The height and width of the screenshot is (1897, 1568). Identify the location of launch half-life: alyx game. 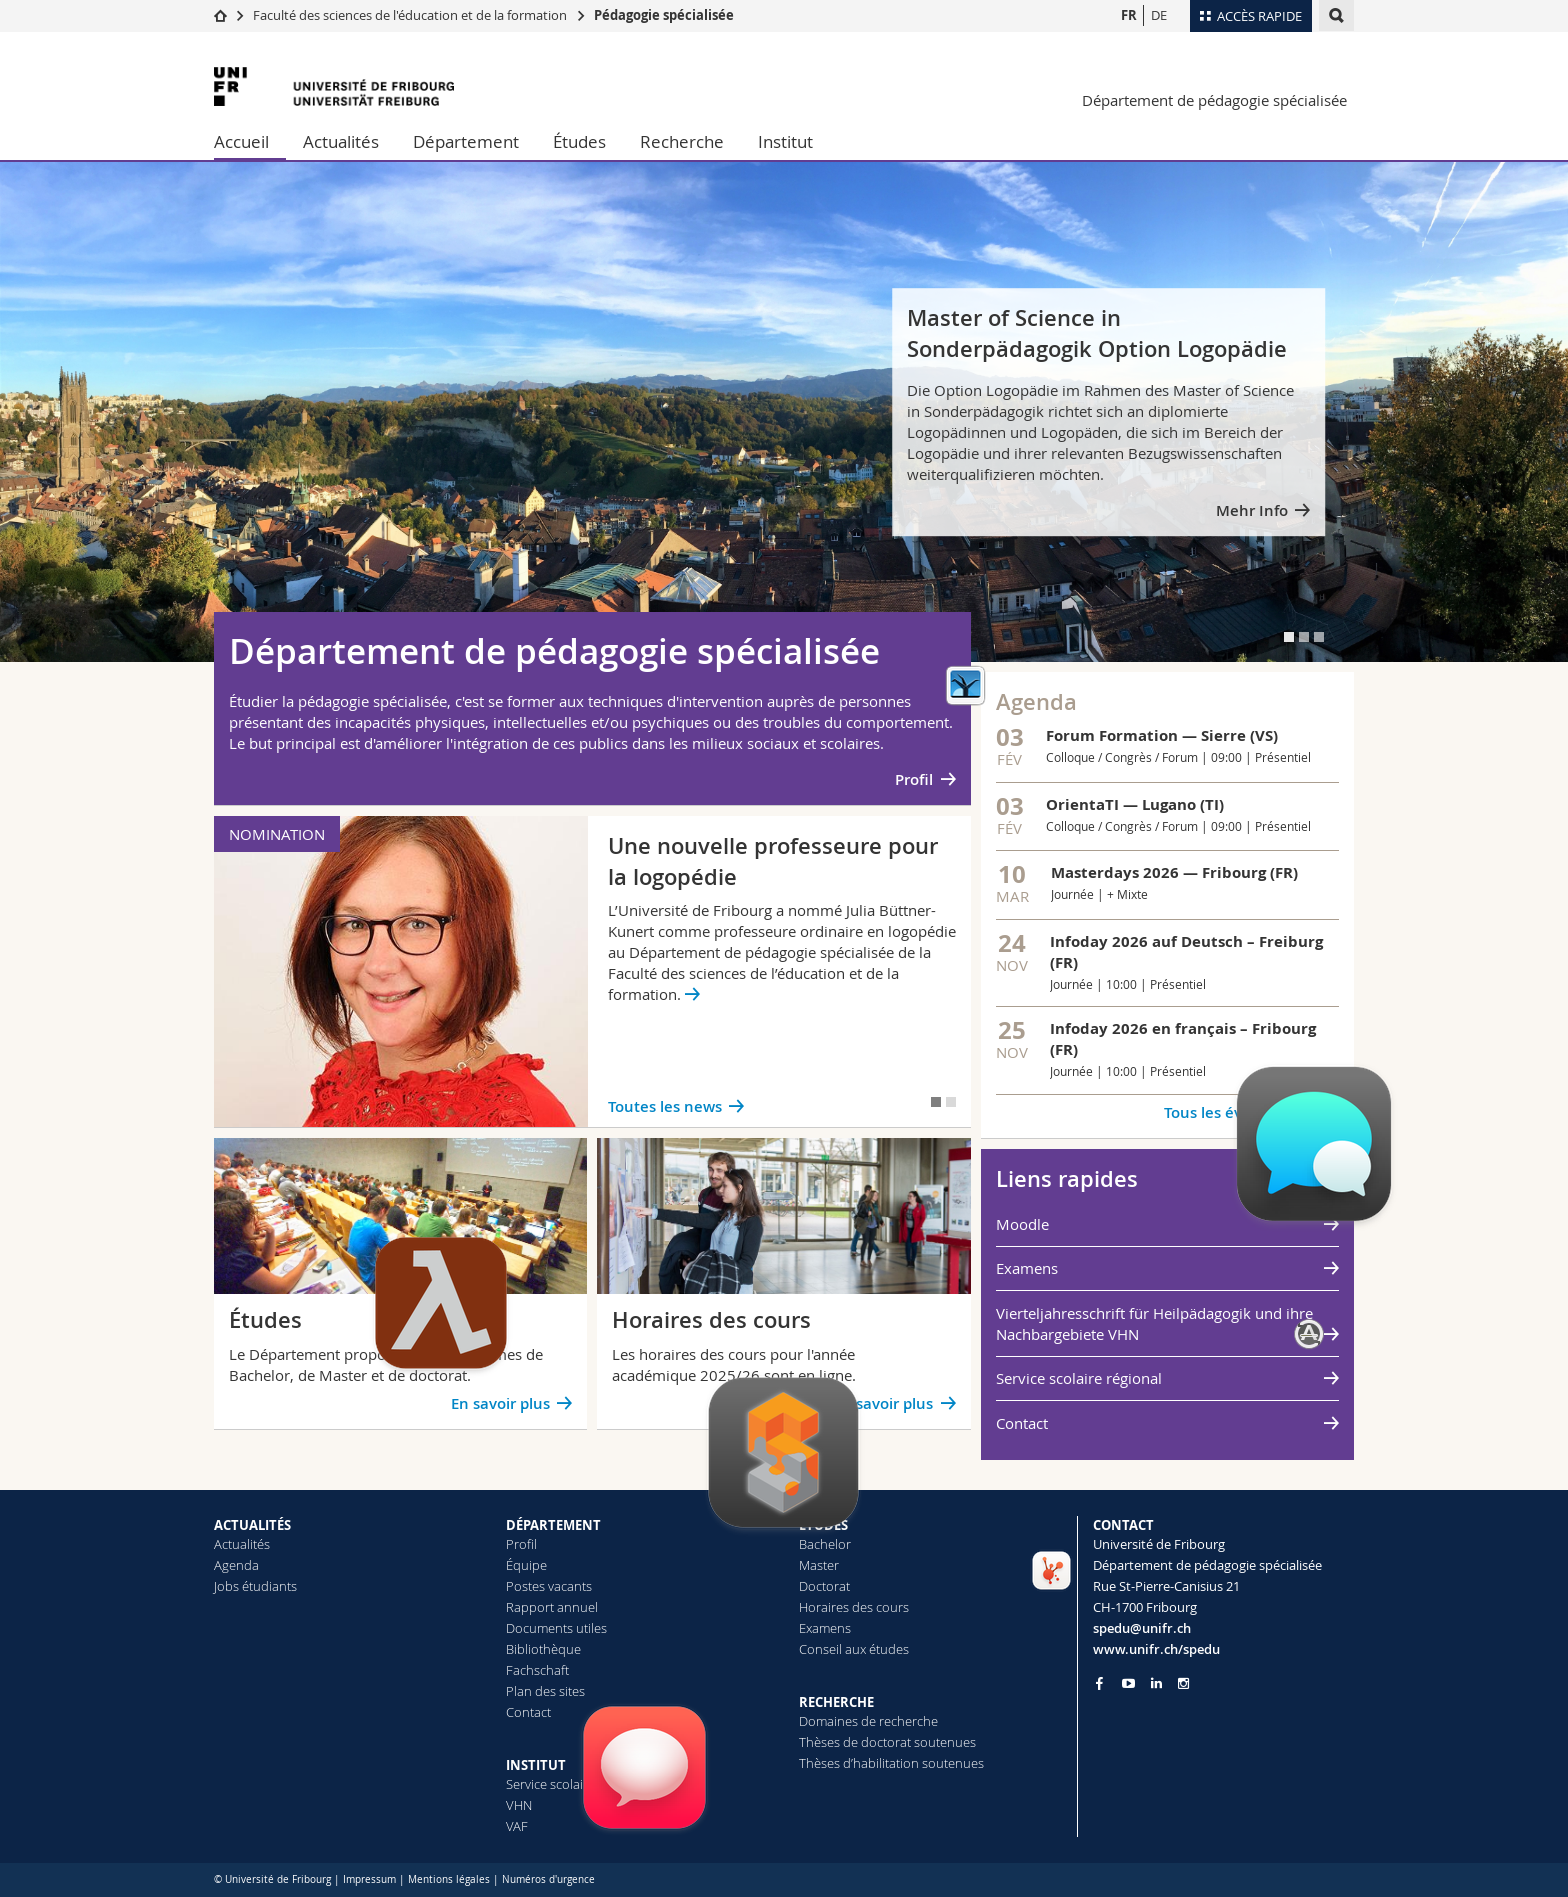
(441, 1303).